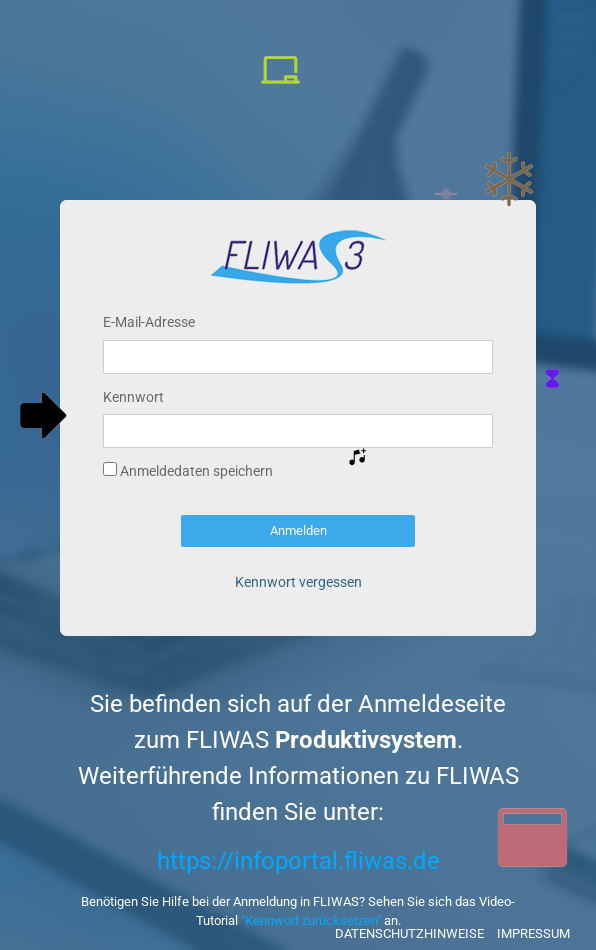 This screenshot has height=950, width=596. Describe the element at coordinates (446, 194) in the screenshot. I see `view commit history` at that location.